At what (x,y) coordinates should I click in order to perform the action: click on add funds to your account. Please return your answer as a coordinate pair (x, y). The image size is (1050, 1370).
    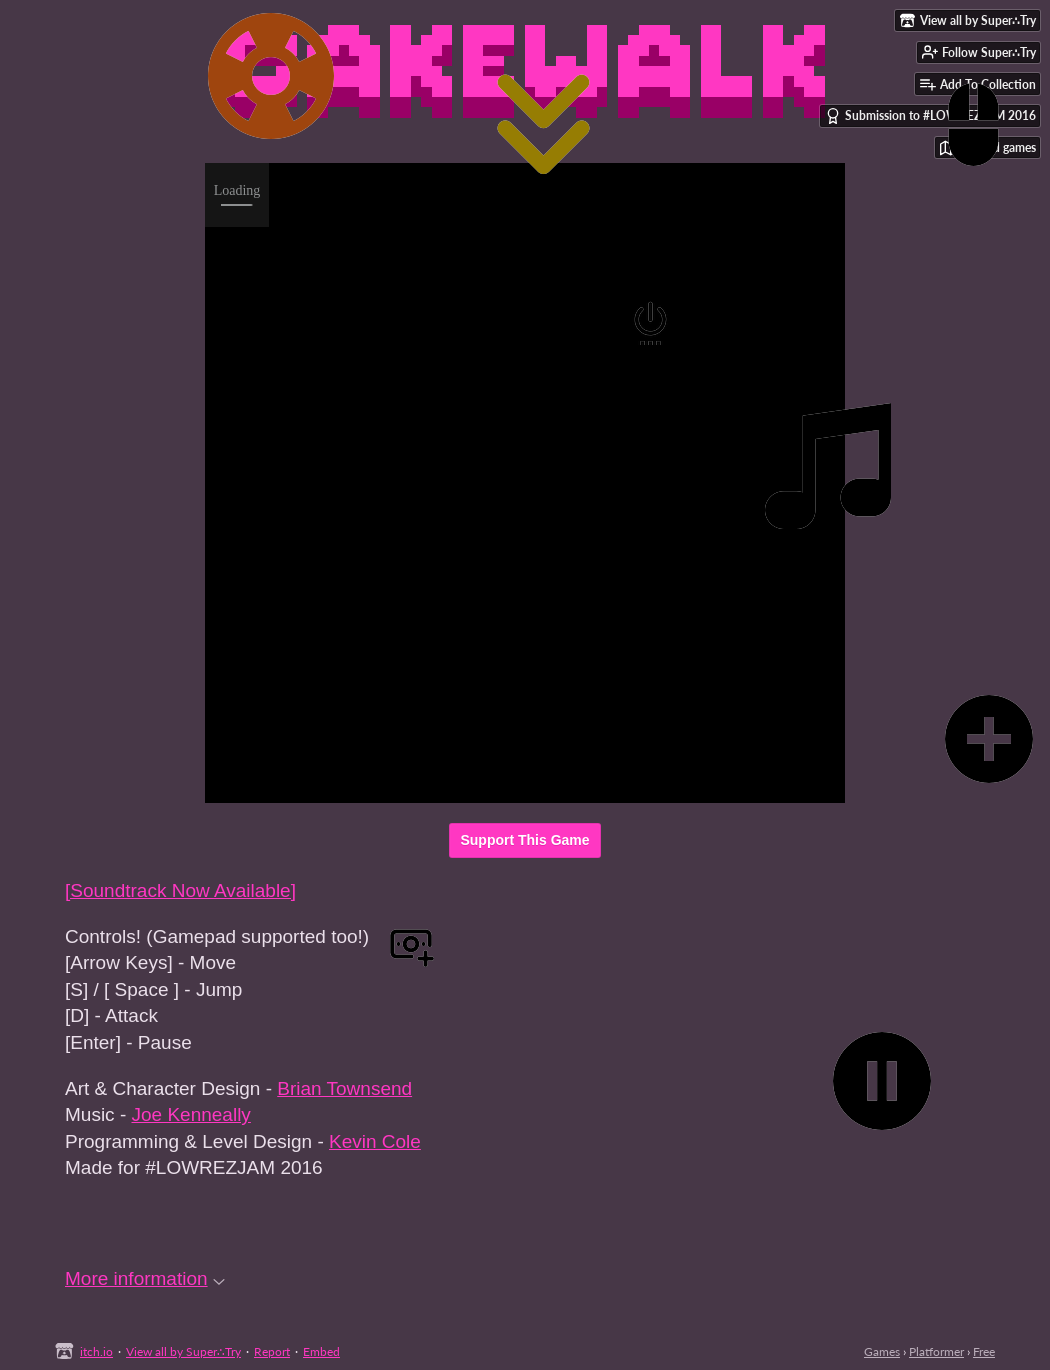
    Looking at the image, I should click on (411, 944).